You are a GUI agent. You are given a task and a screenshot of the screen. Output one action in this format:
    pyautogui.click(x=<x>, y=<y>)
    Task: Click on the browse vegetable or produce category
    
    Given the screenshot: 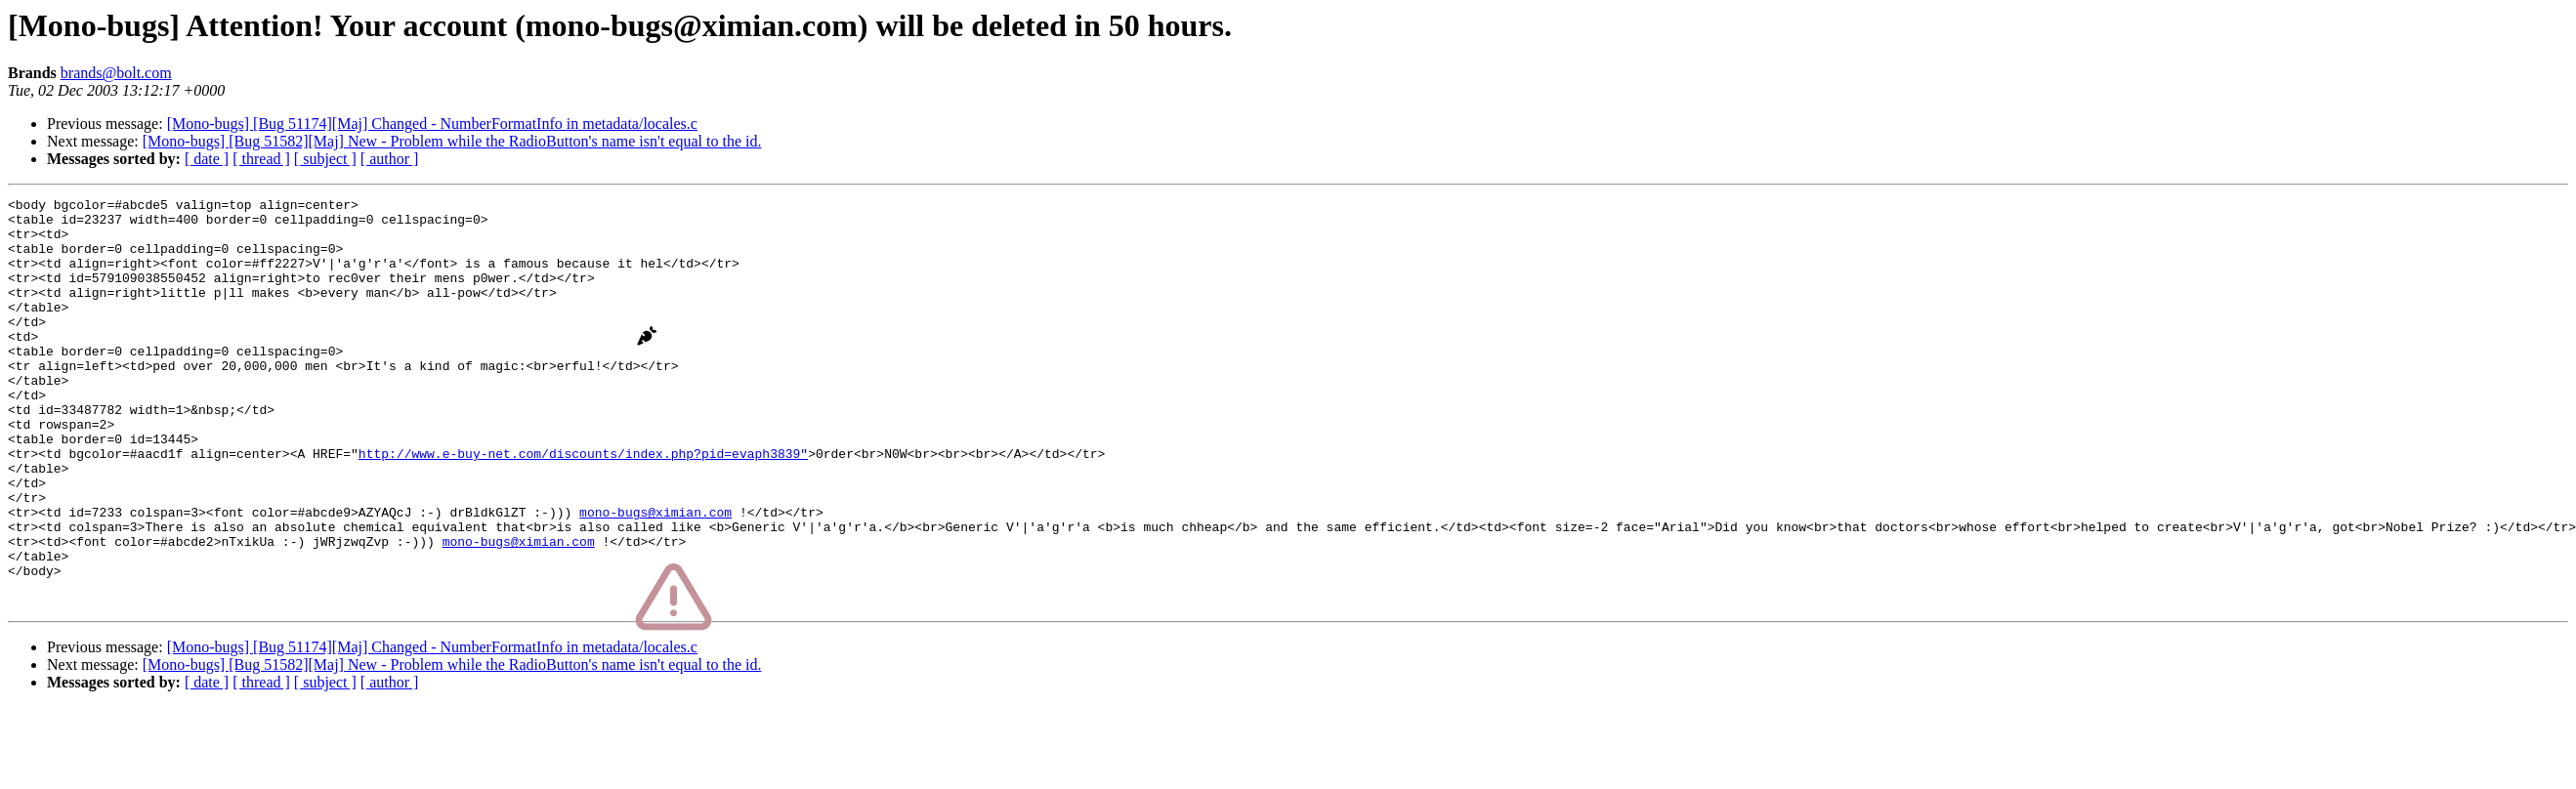 What is the action you would take?
    pyautogui.click(x=646, y=336)
    